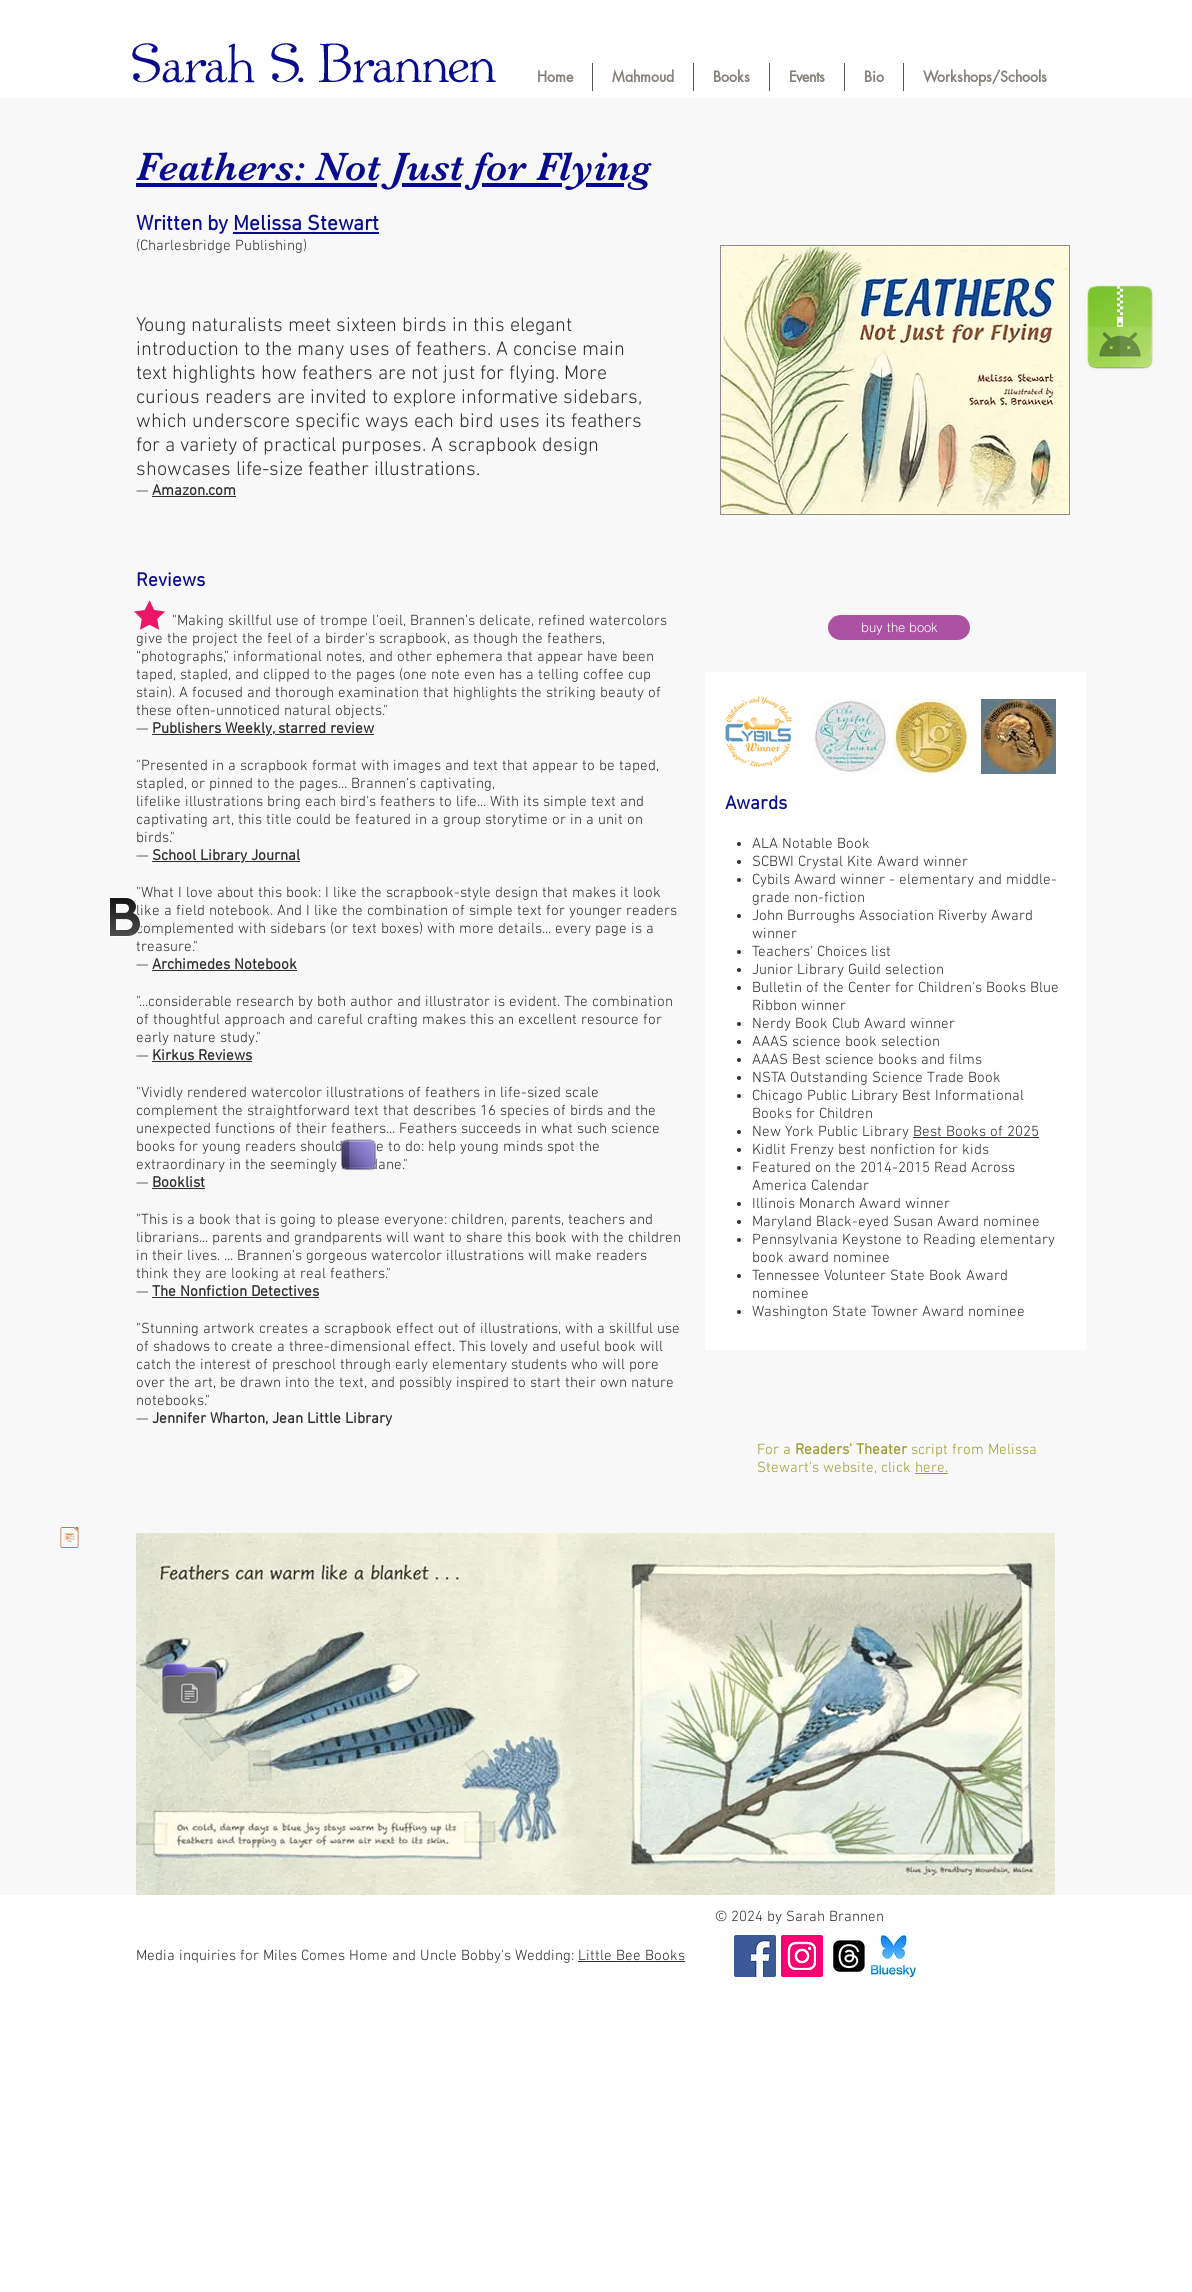  I want to click on android application package file (APK), so click(1120, 327).